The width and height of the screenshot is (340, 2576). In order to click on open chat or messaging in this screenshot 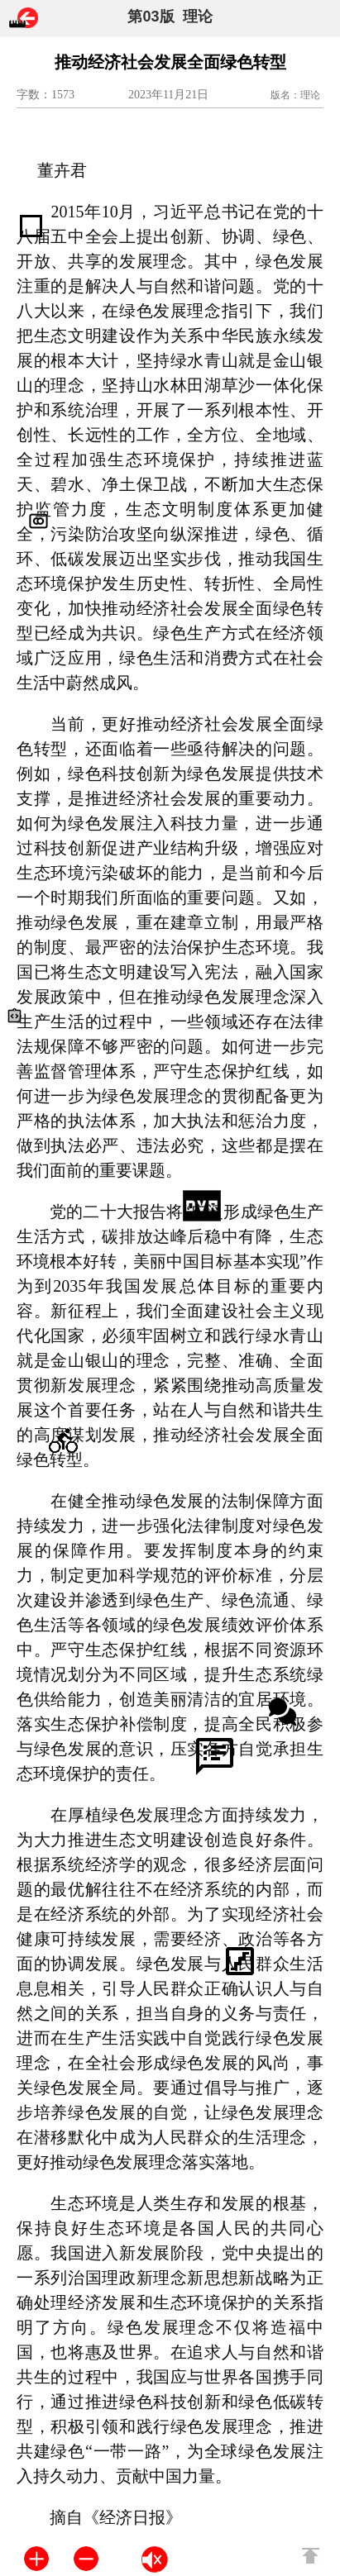, I will do `click(282, 1712)`.